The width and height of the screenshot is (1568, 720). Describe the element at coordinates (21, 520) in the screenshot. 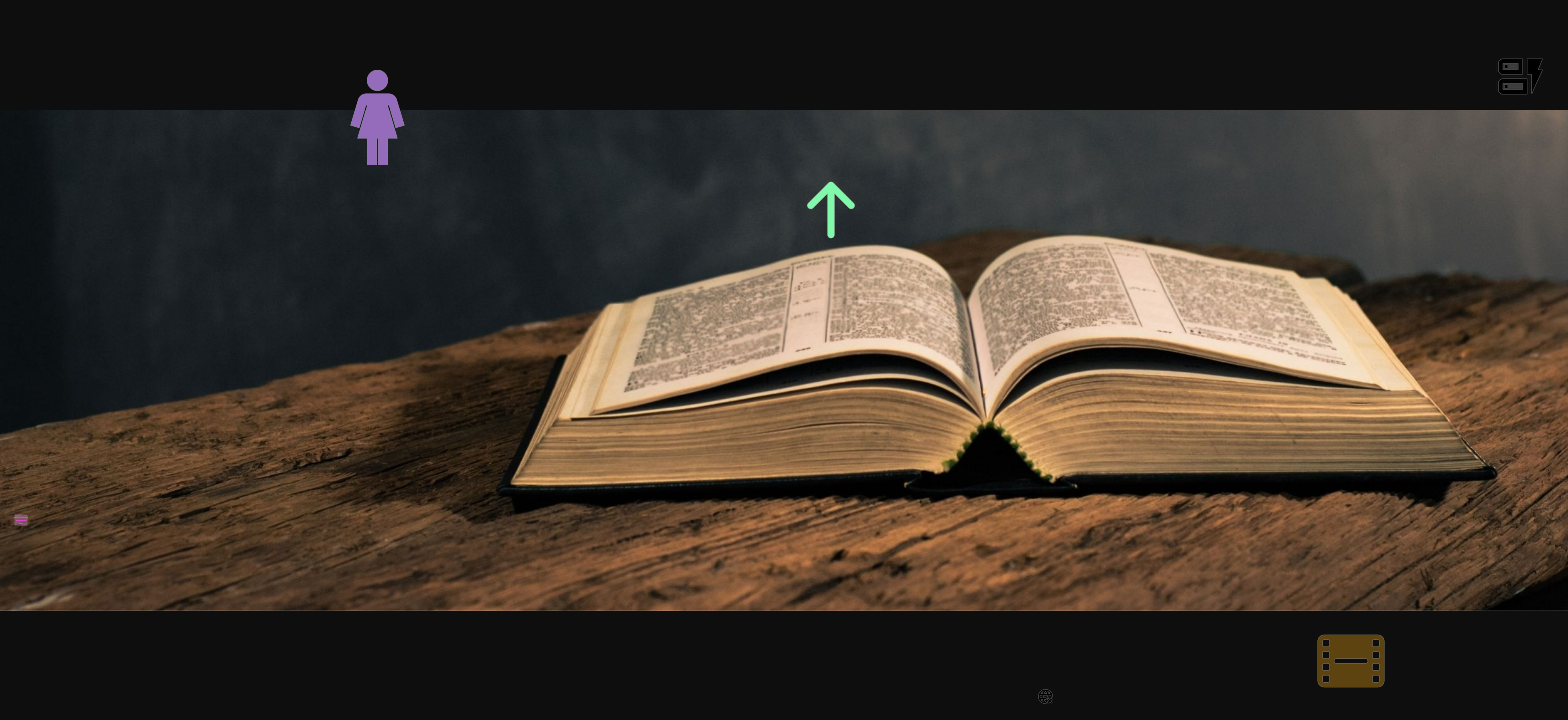

I see `filter or sort list content` at that location.